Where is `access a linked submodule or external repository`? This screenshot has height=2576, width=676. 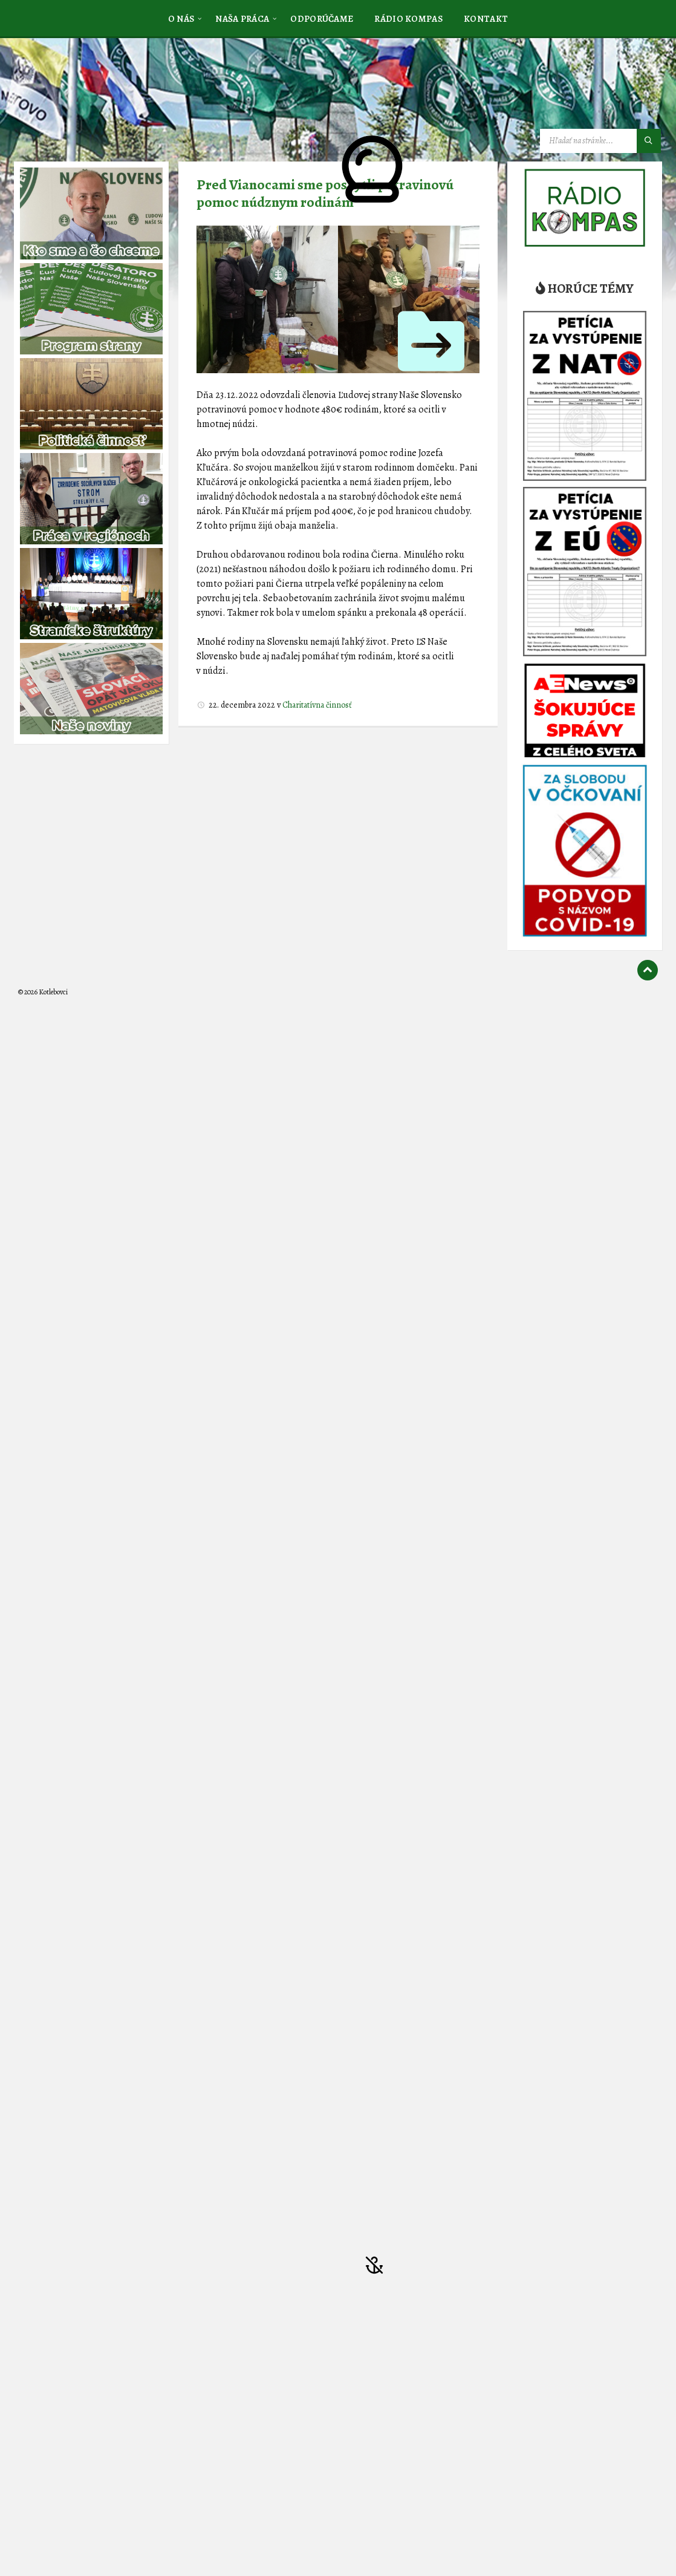 access a linked submodule or external repository is located at coordinates (431, 341).